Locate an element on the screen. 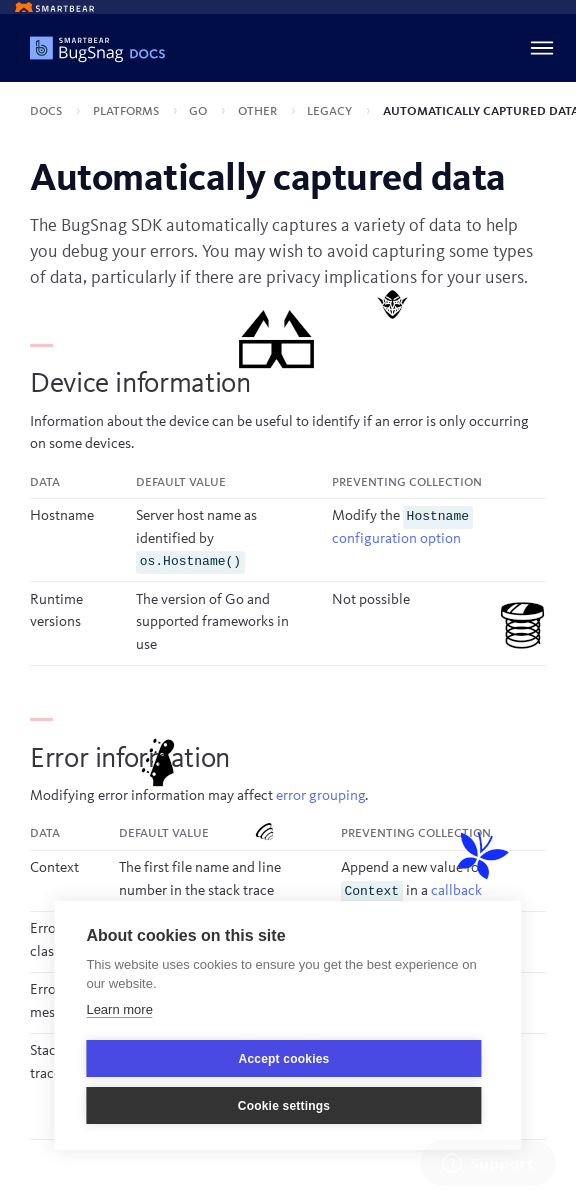 This screenshot has height=1200, width=576. access bass guitar or music settings is located at coordinates (158, 762).